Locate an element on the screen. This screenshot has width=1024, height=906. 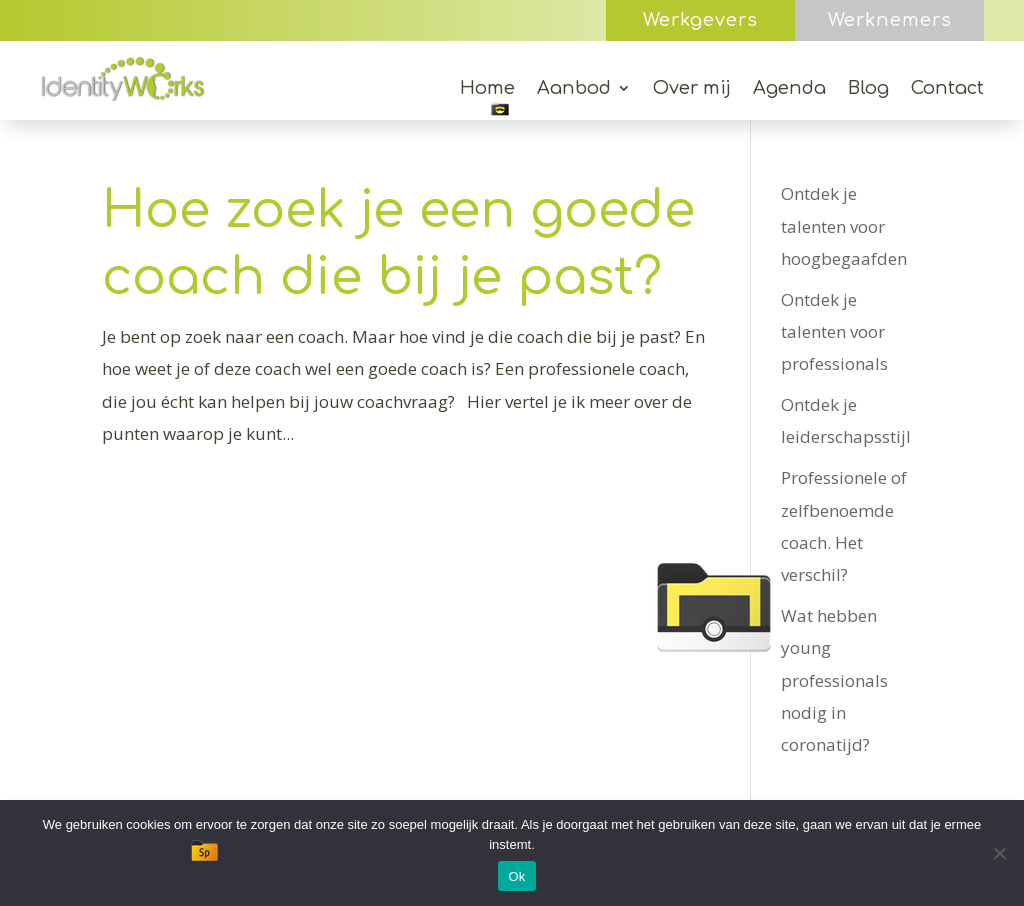
folder for pokémon ultra ball collection or game assets is located at coordinates (713, 610).